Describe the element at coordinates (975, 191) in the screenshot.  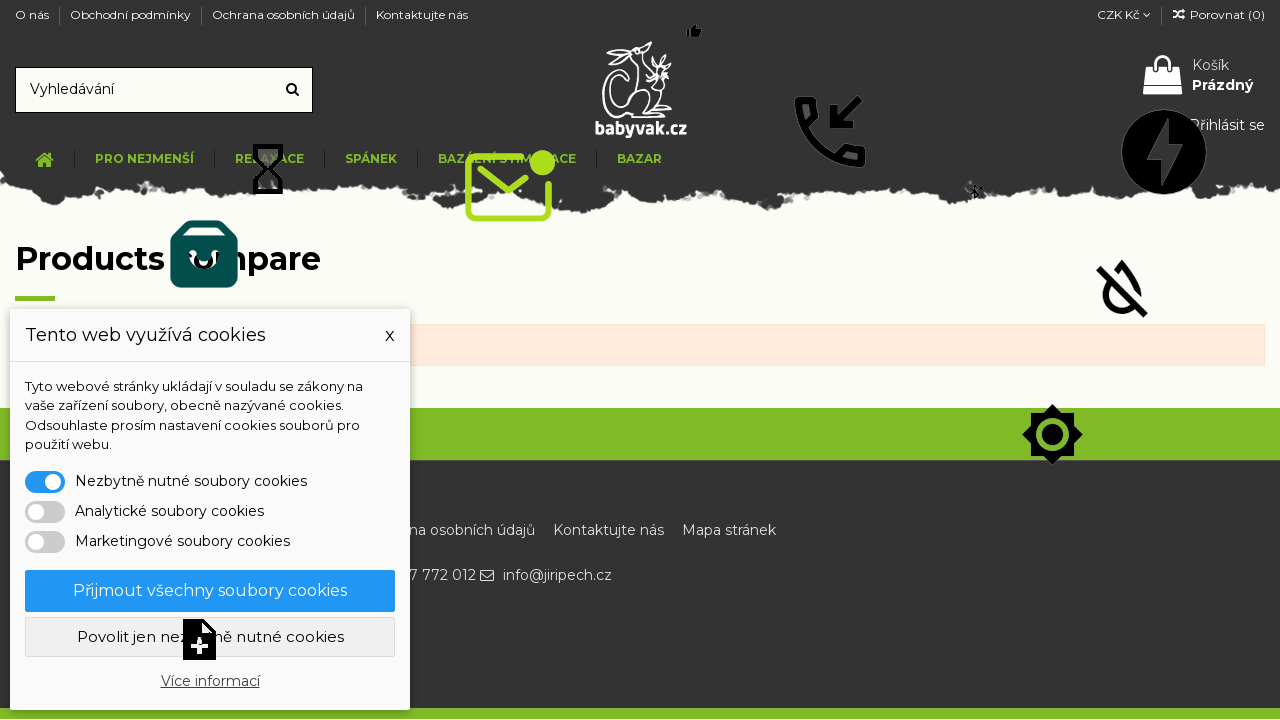
I see `bluetooth connection disabled or unavailable` at that location.